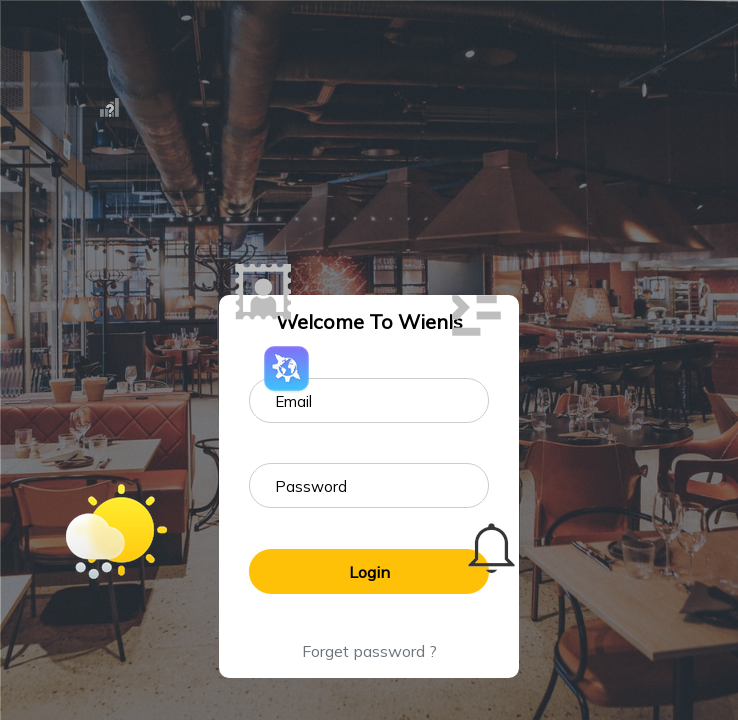  What do you see at coordinates (286, 368) in the screenshot?
I see `launch konqueror web browser` at bounding box center [286, 368].